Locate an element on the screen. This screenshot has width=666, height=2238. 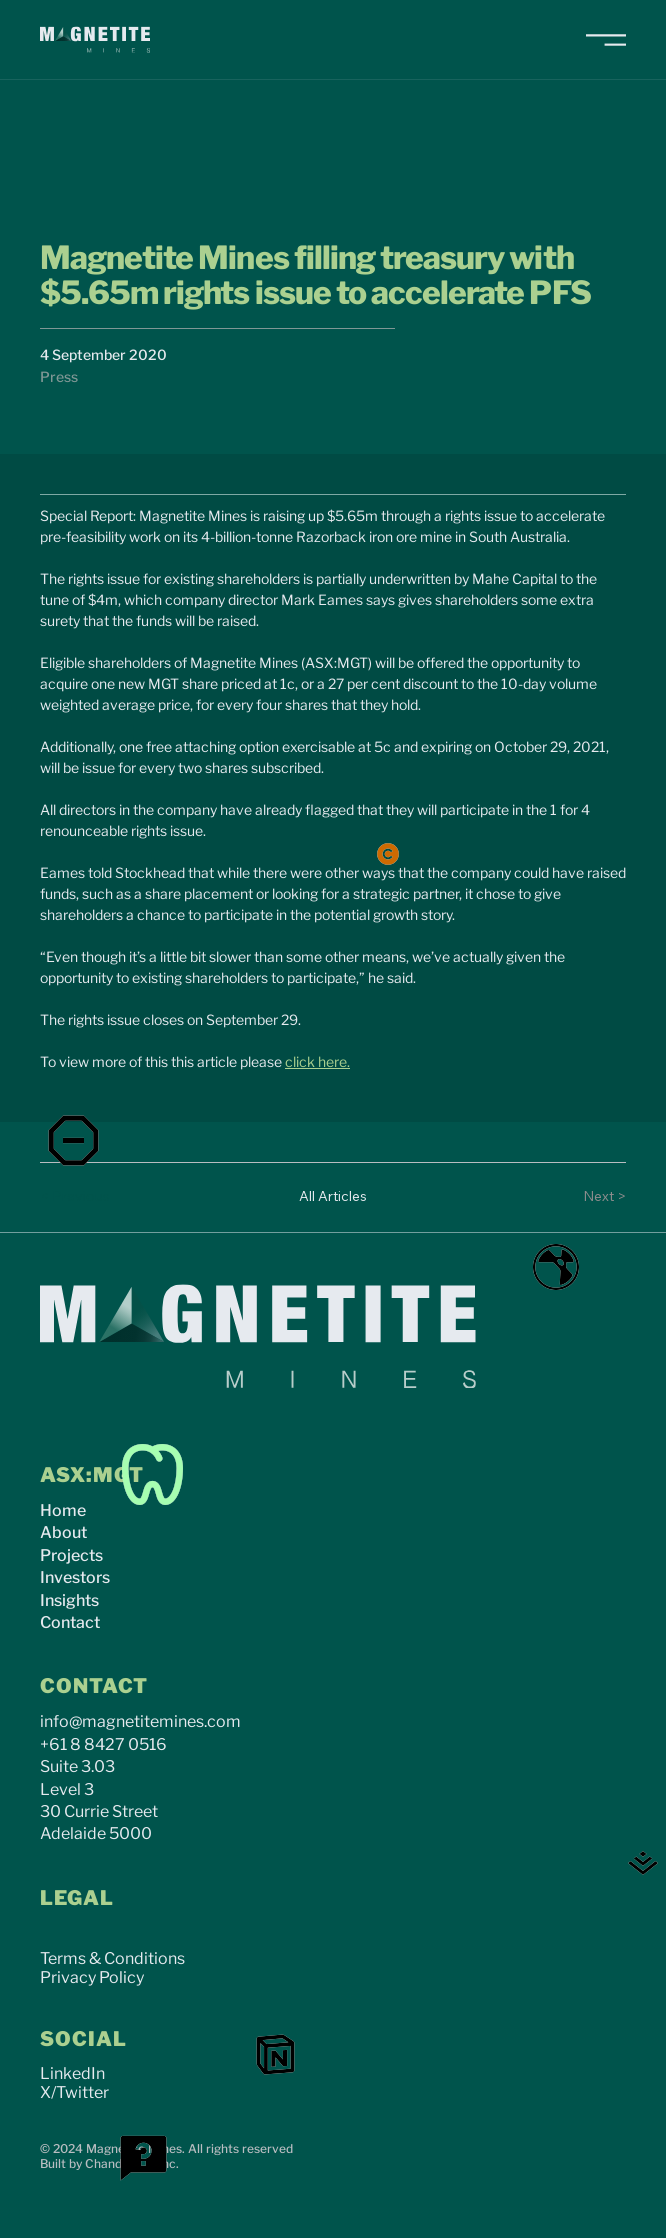
indicates copyrighted content is located at coordinates (388, 854).